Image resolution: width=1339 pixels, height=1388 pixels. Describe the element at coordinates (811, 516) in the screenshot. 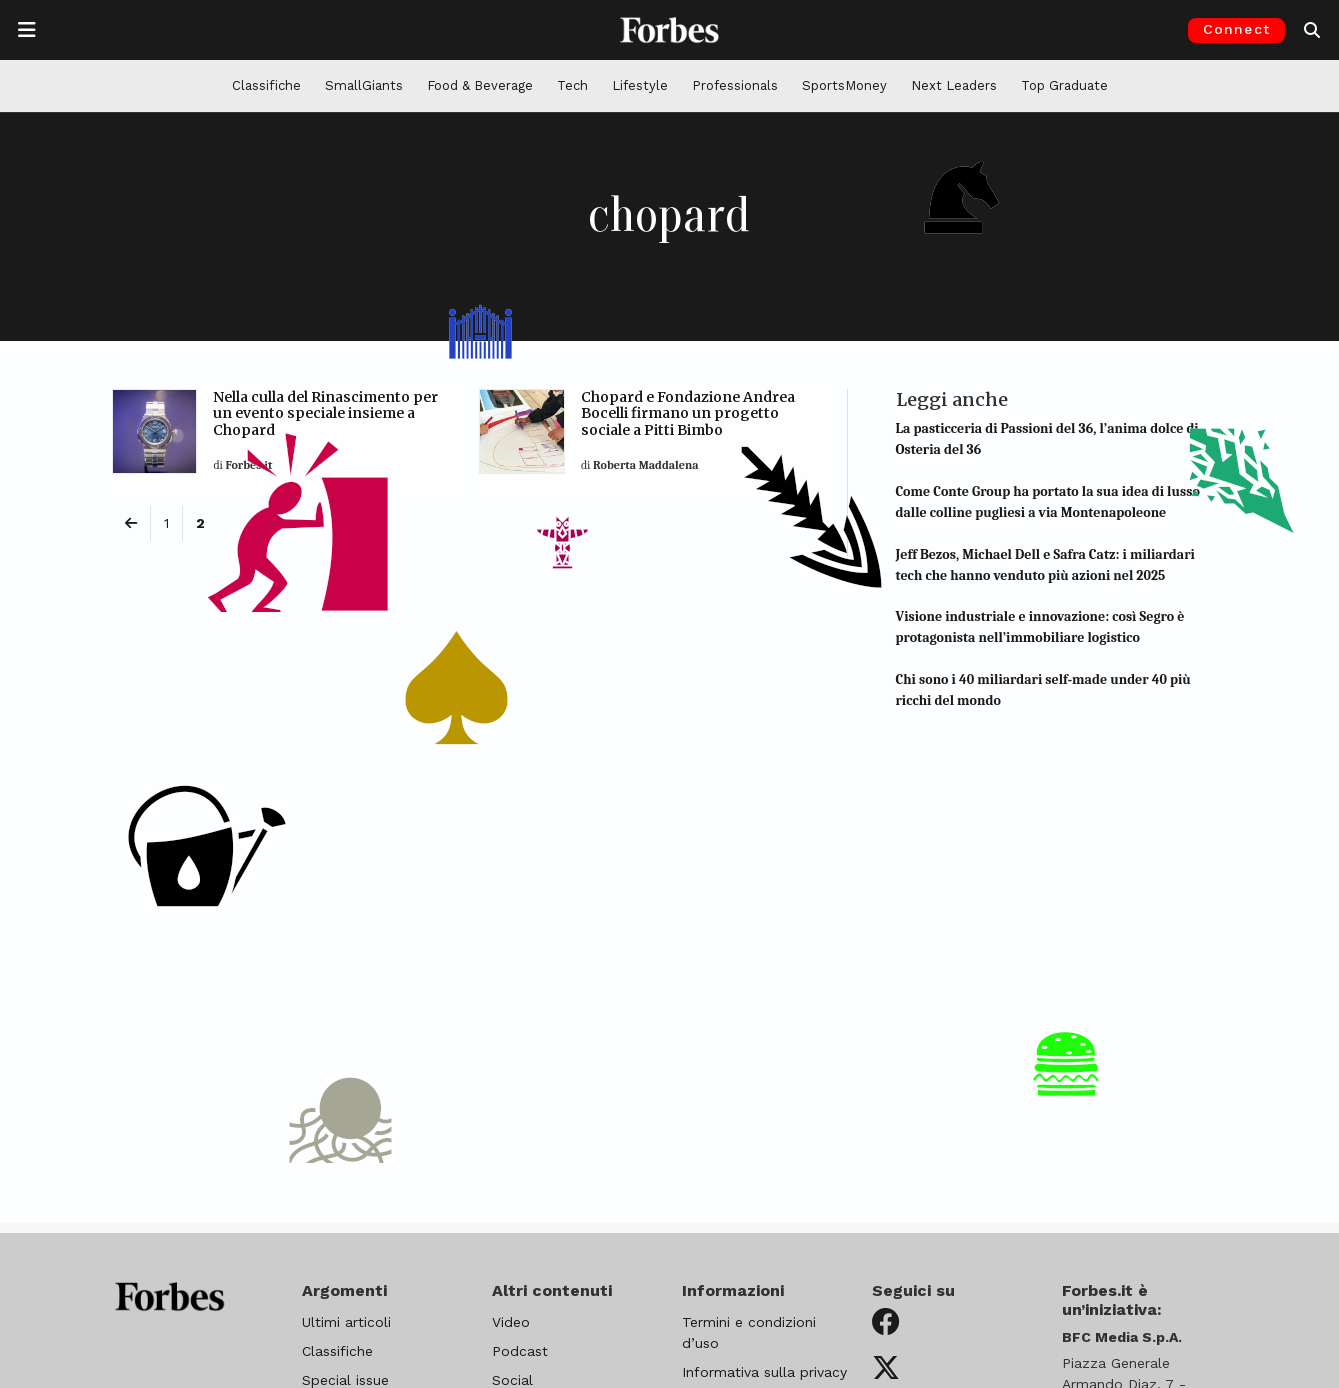

I see `select a piercing or armor-penetrating attack` at that location.